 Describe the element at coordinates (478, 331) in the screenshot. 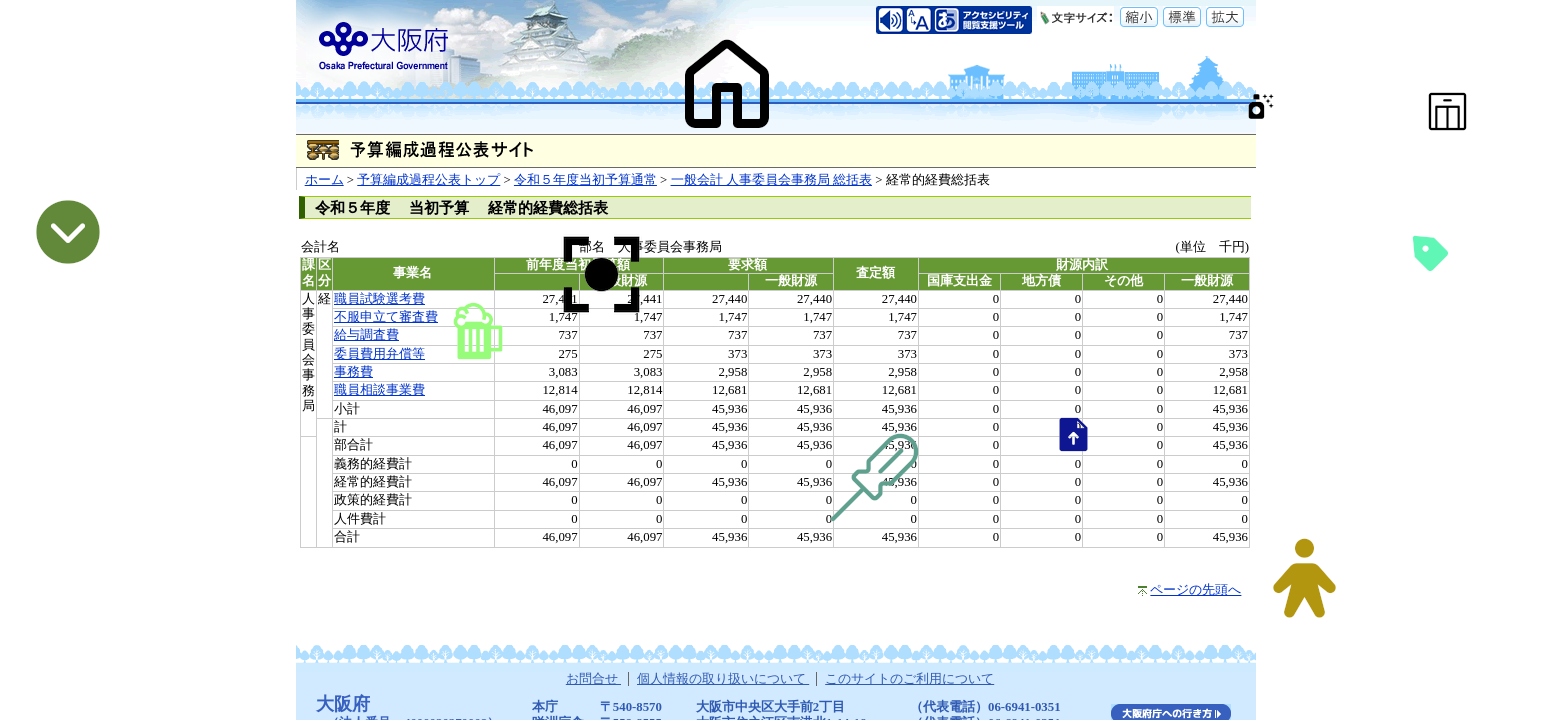

I see `view nearby bars or pubs` at that location.